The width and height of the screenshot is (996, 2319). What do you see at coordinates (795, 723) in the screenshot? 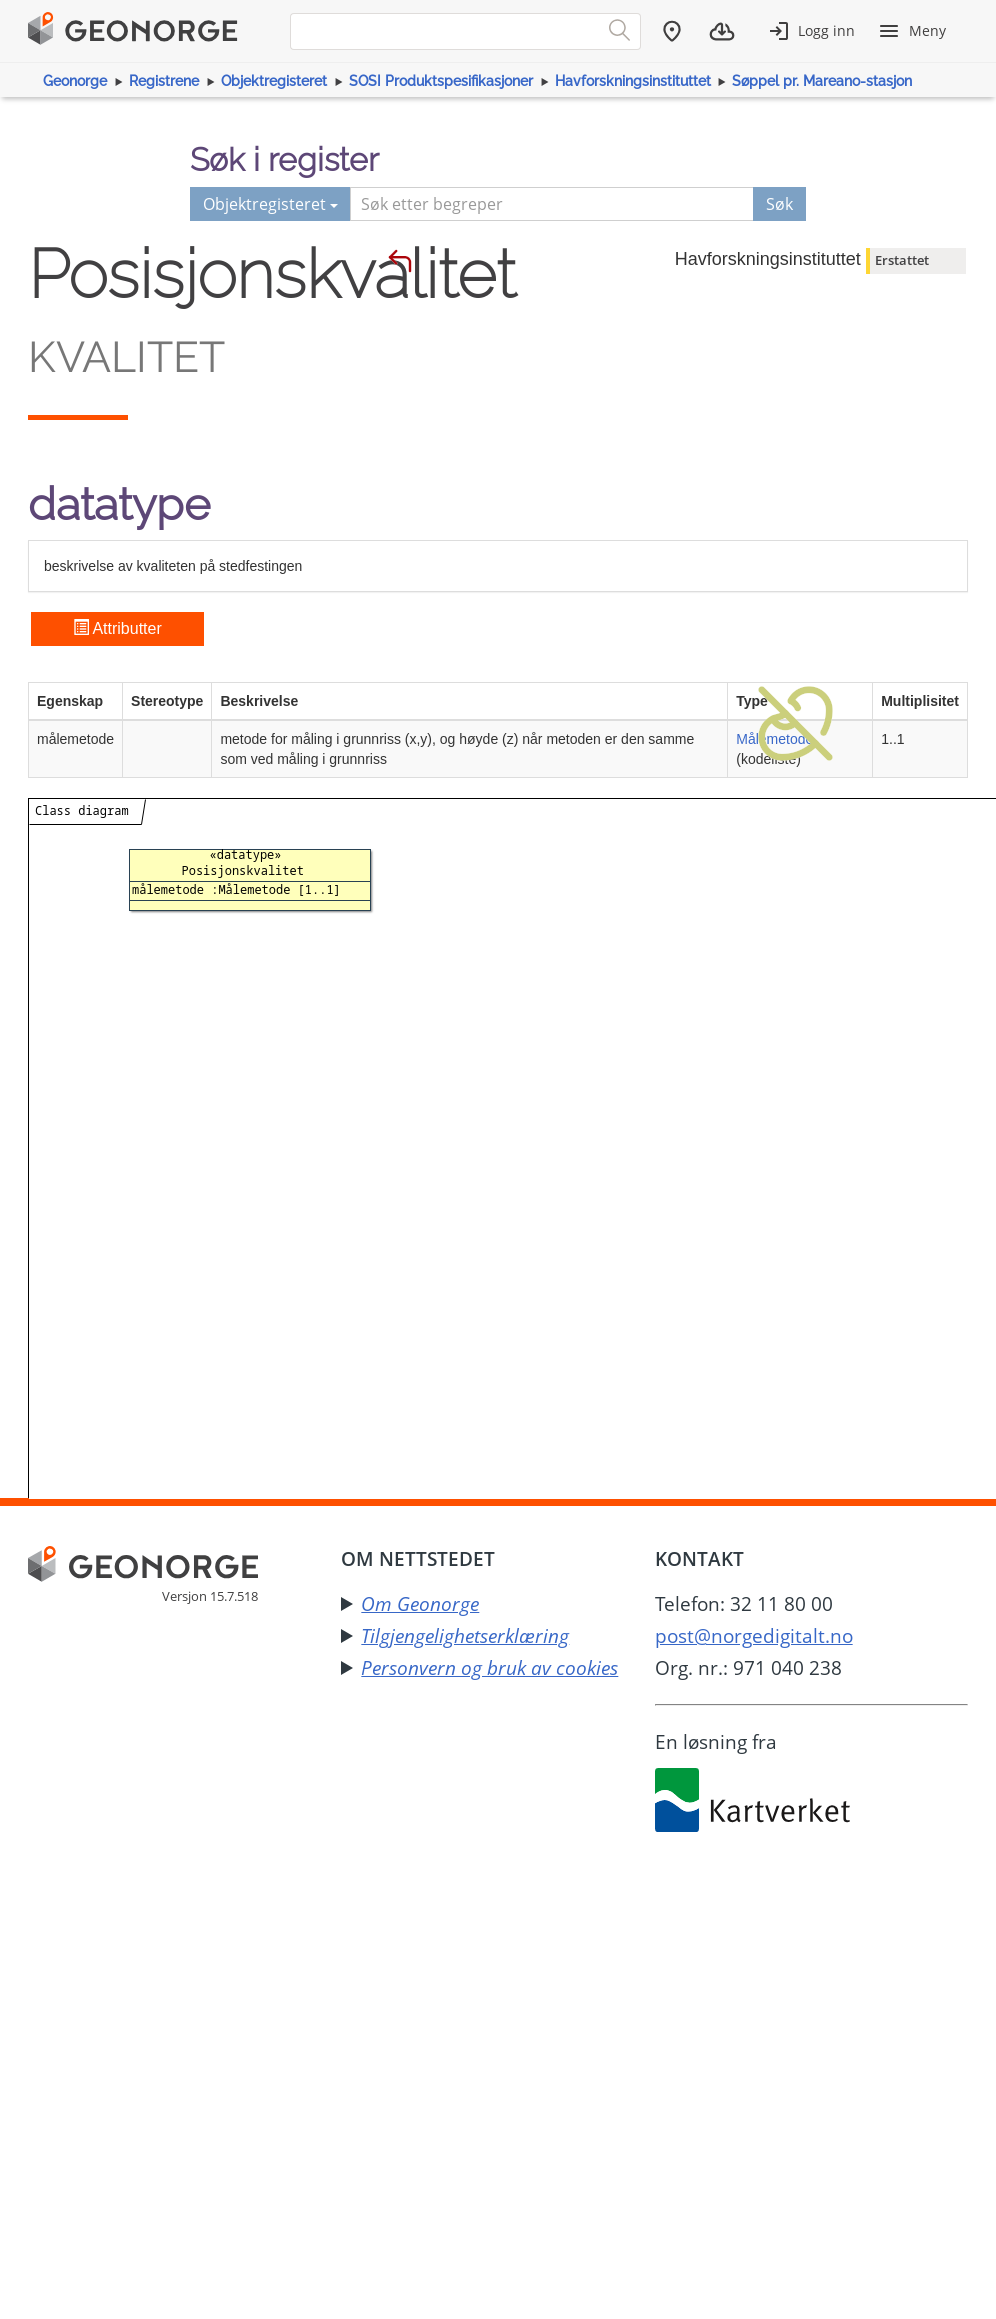
I see `indicates item contains no beans or is bean-free` at bounding box center [795, 723].